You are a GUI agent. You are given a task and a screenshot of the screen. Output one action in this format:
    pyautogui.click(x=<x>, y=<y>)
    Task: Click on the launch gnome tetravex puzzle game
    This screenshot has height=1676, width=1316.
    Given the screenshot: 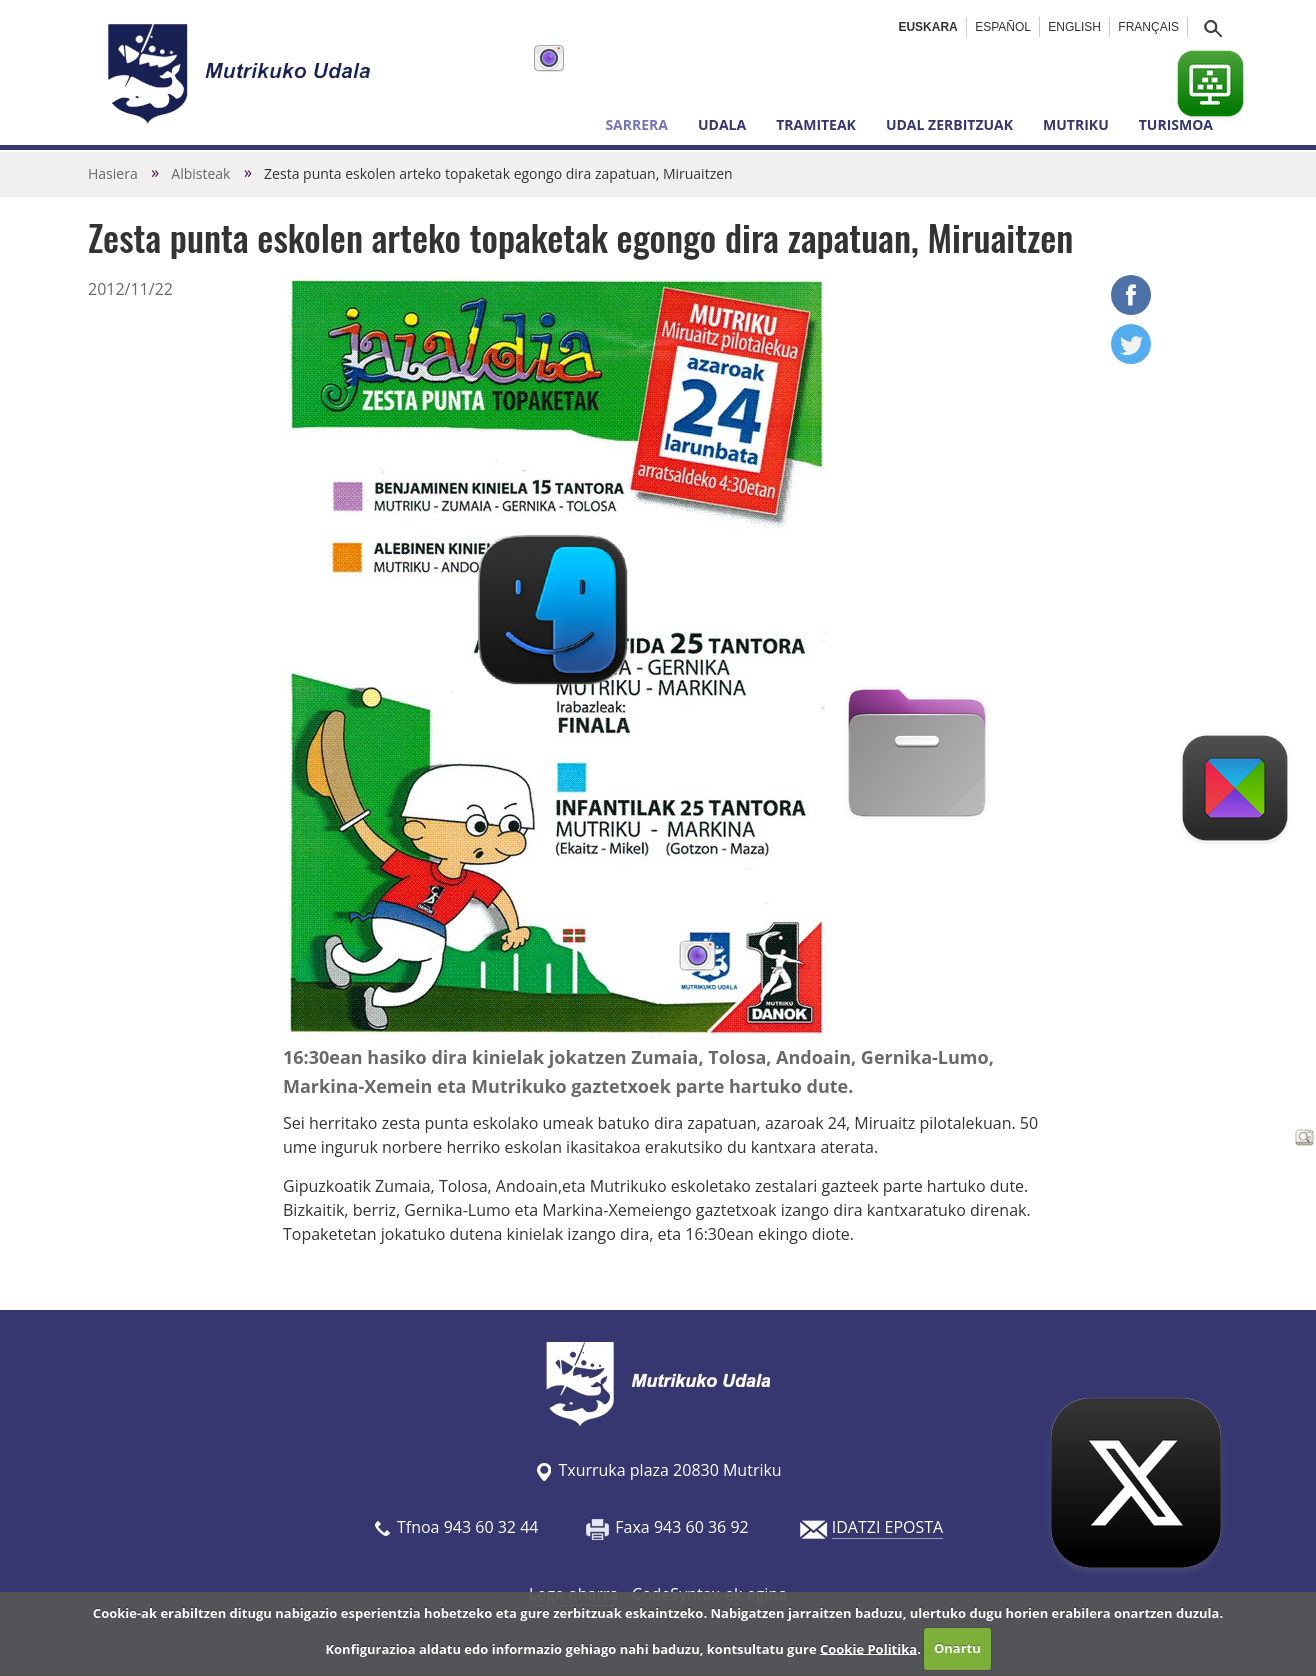 What is the action you would take?
    pyautogui.click(x=1235, y=788)
    